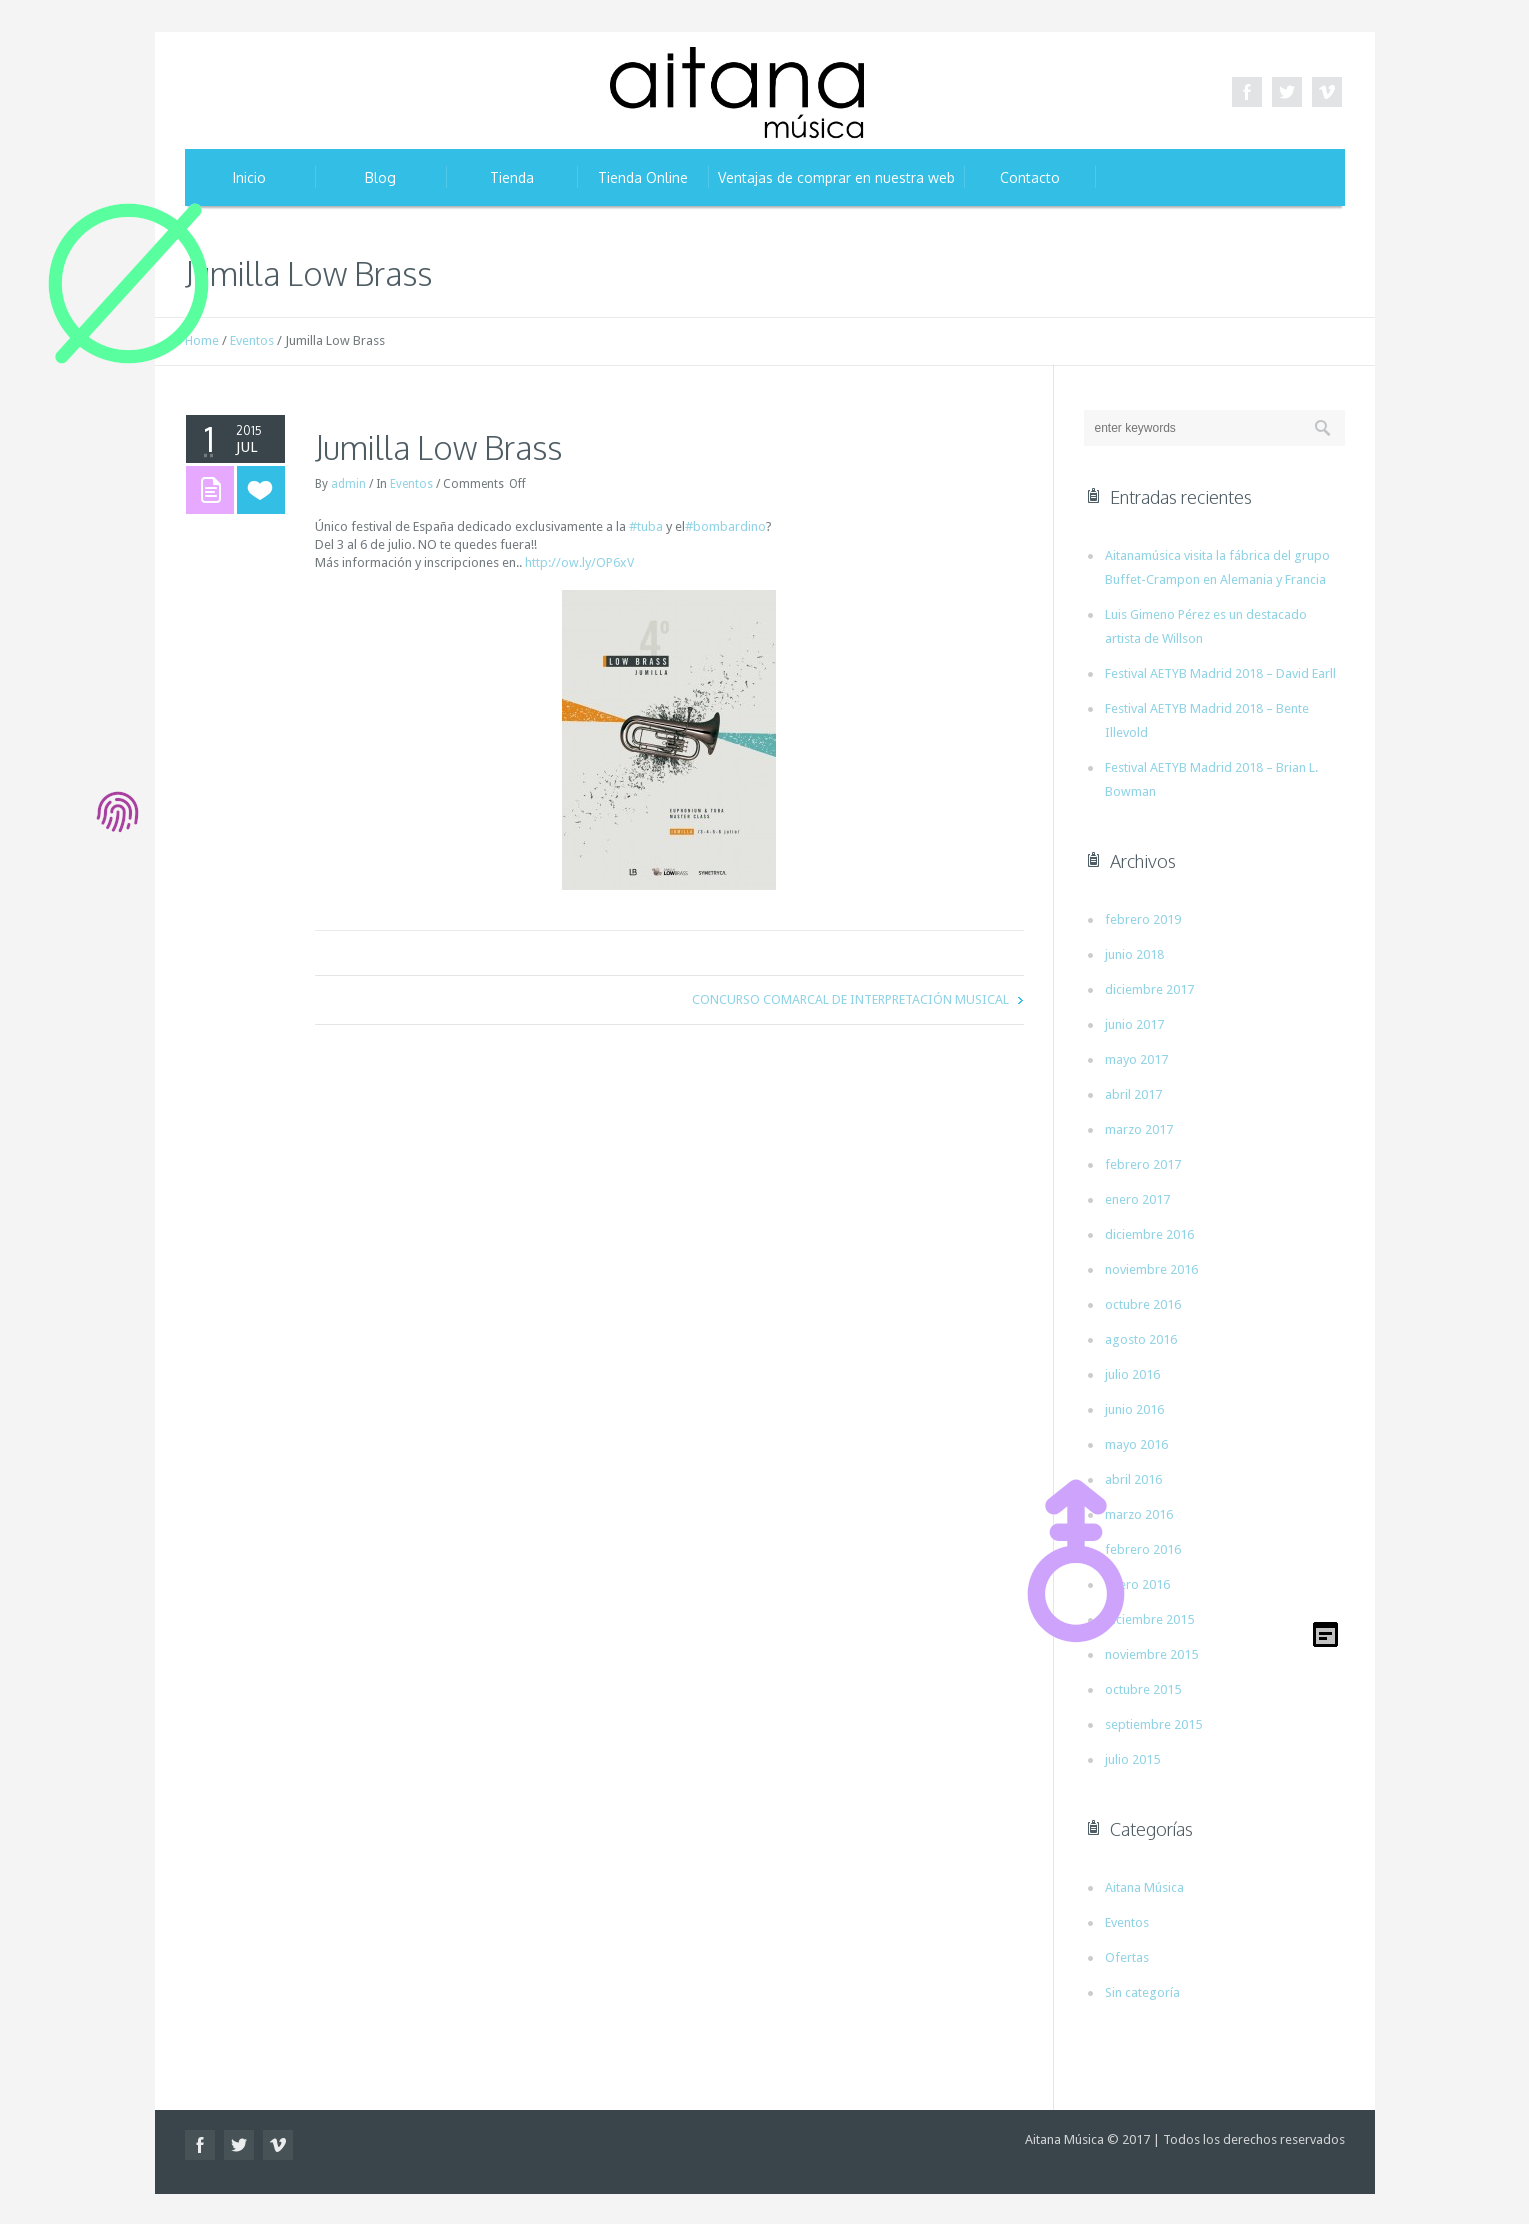  What do you see at coordinates (118, 812) in the screenshot?
I see `authenticate with biometric fingerprint` at bounding box center [118, 812].